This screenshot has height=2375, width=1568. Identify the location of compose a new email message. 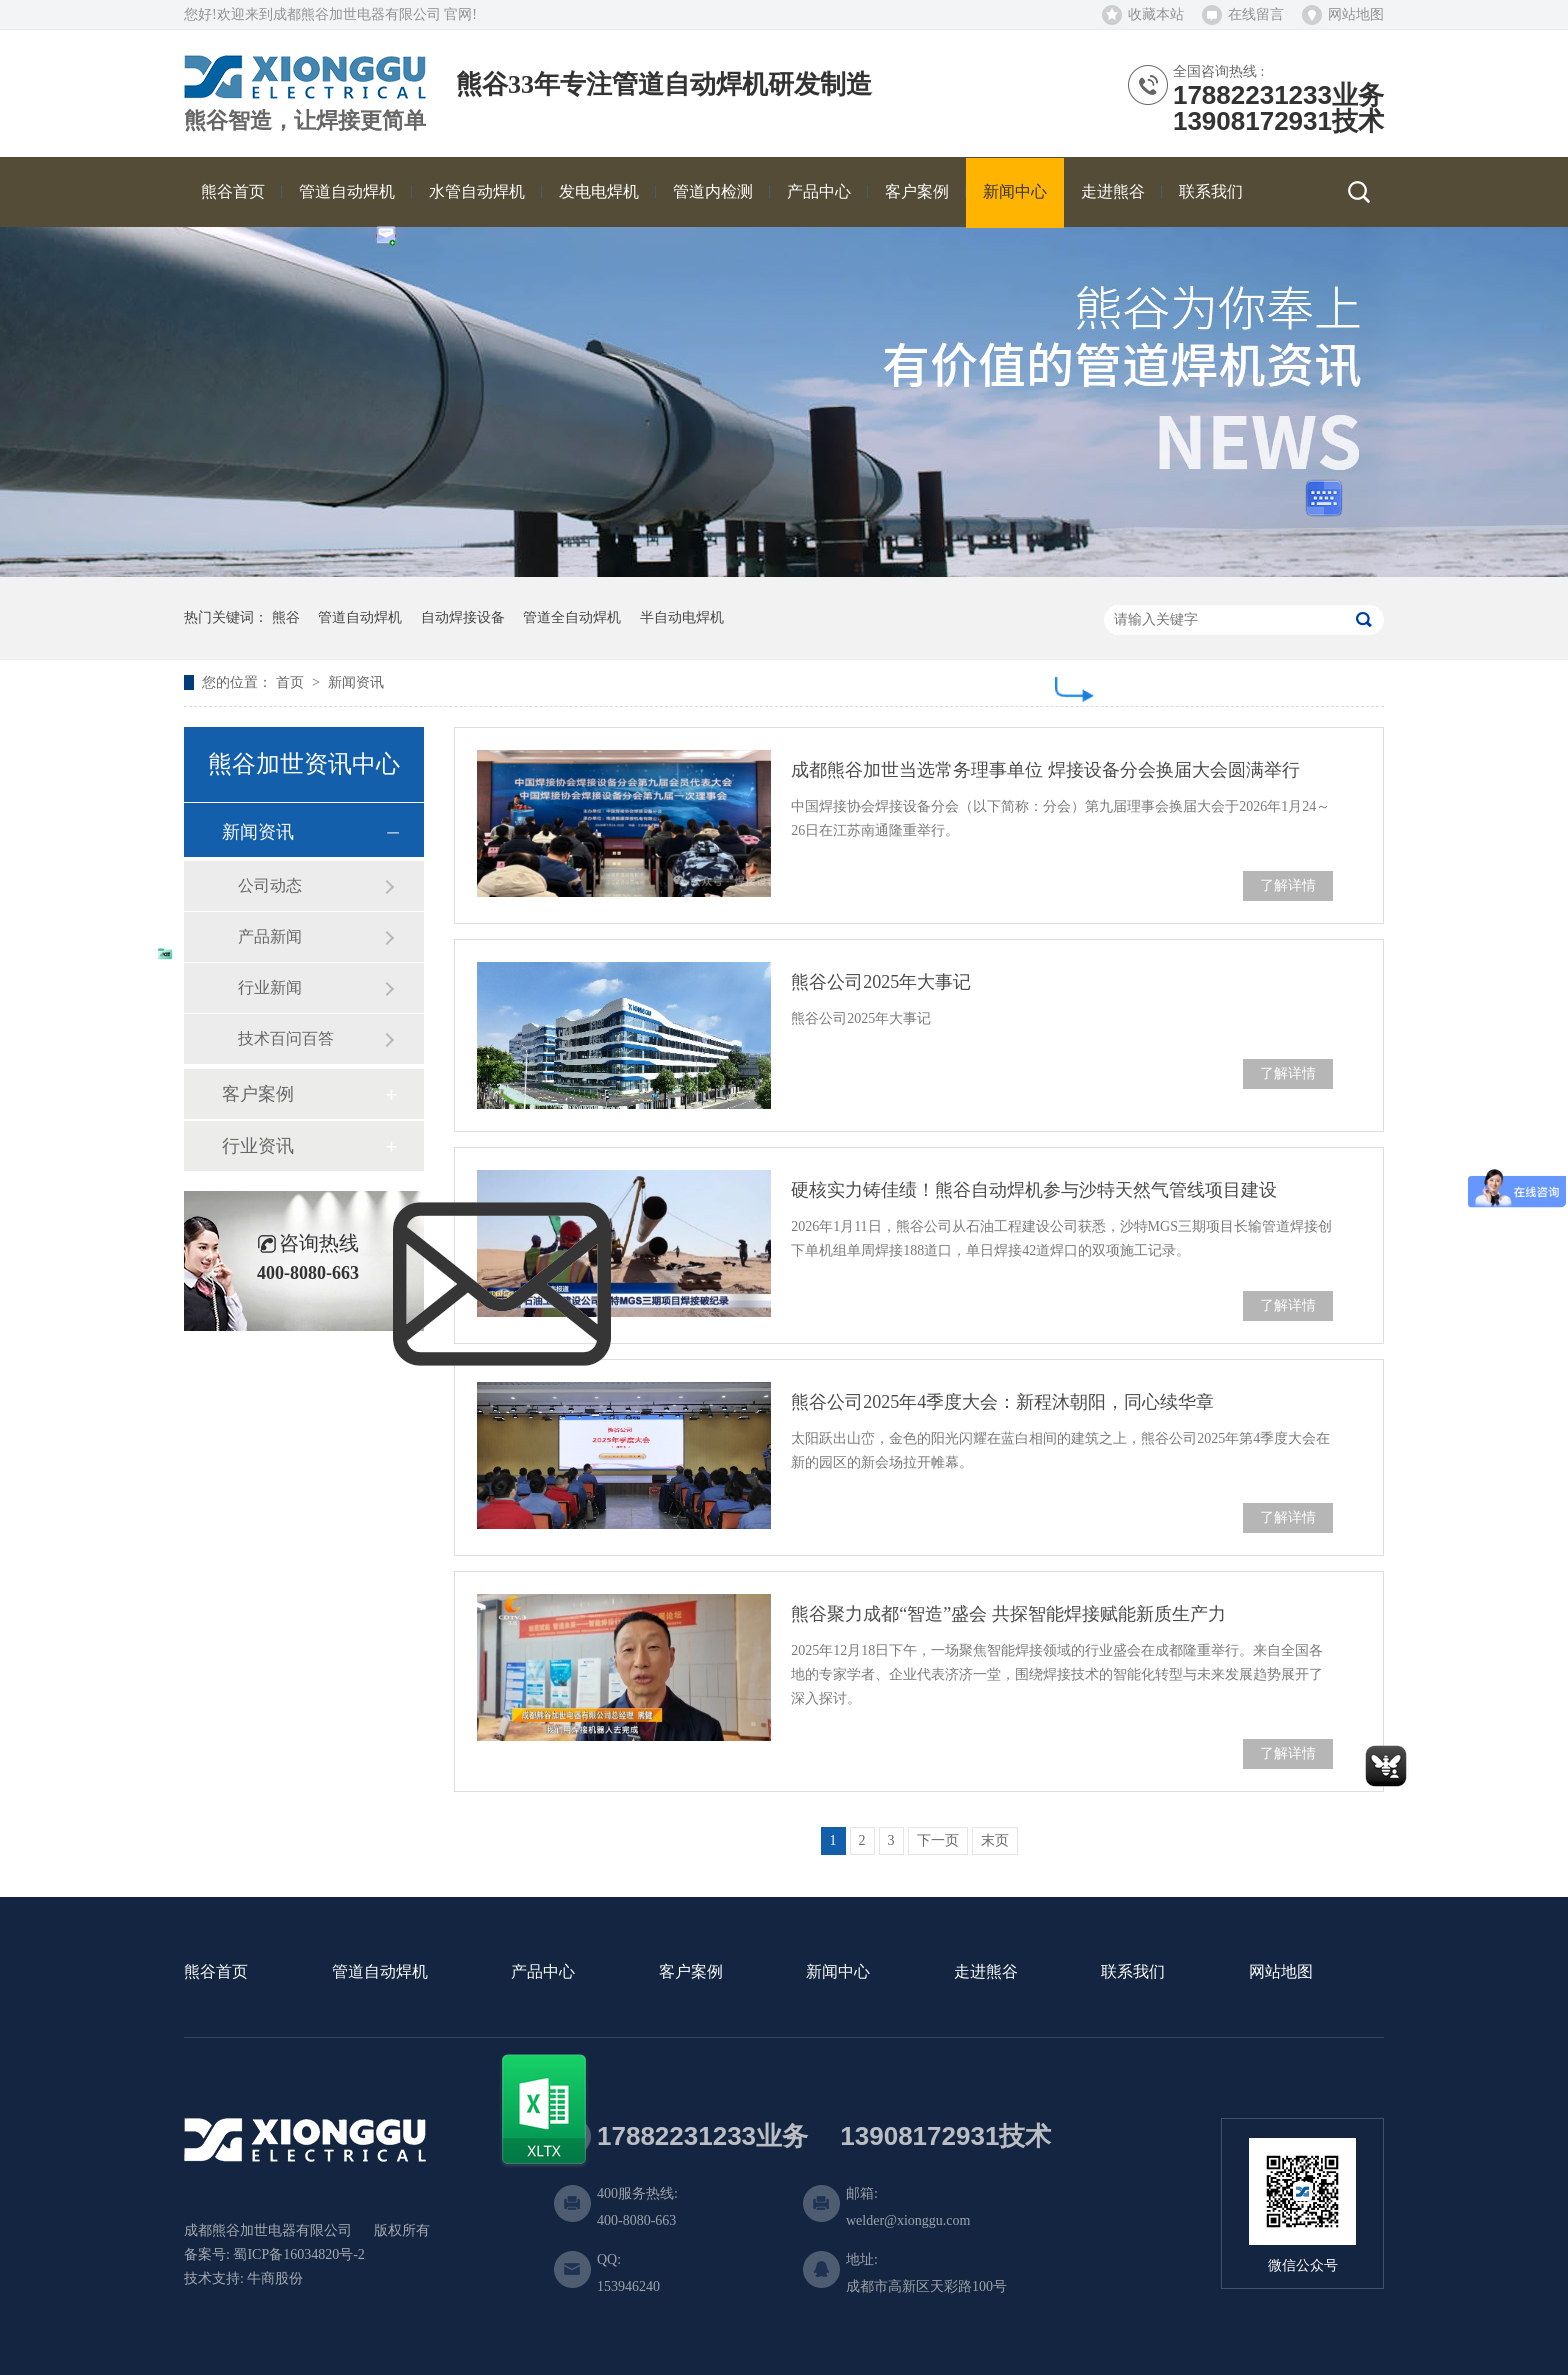
(386, 235).